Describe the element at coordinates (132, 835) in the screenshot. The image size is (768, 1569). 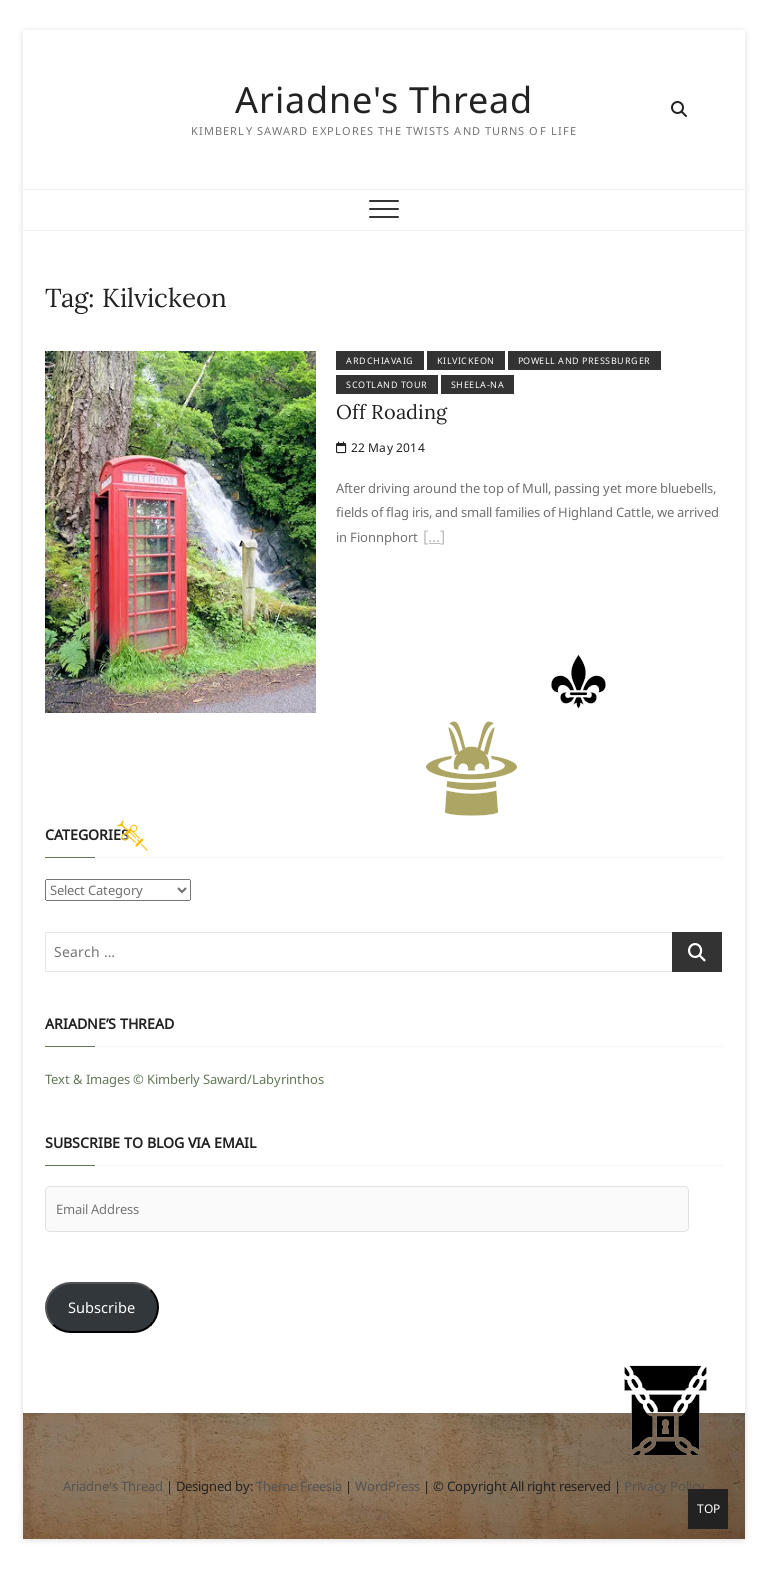
I see `access medical or health settings` at that location.